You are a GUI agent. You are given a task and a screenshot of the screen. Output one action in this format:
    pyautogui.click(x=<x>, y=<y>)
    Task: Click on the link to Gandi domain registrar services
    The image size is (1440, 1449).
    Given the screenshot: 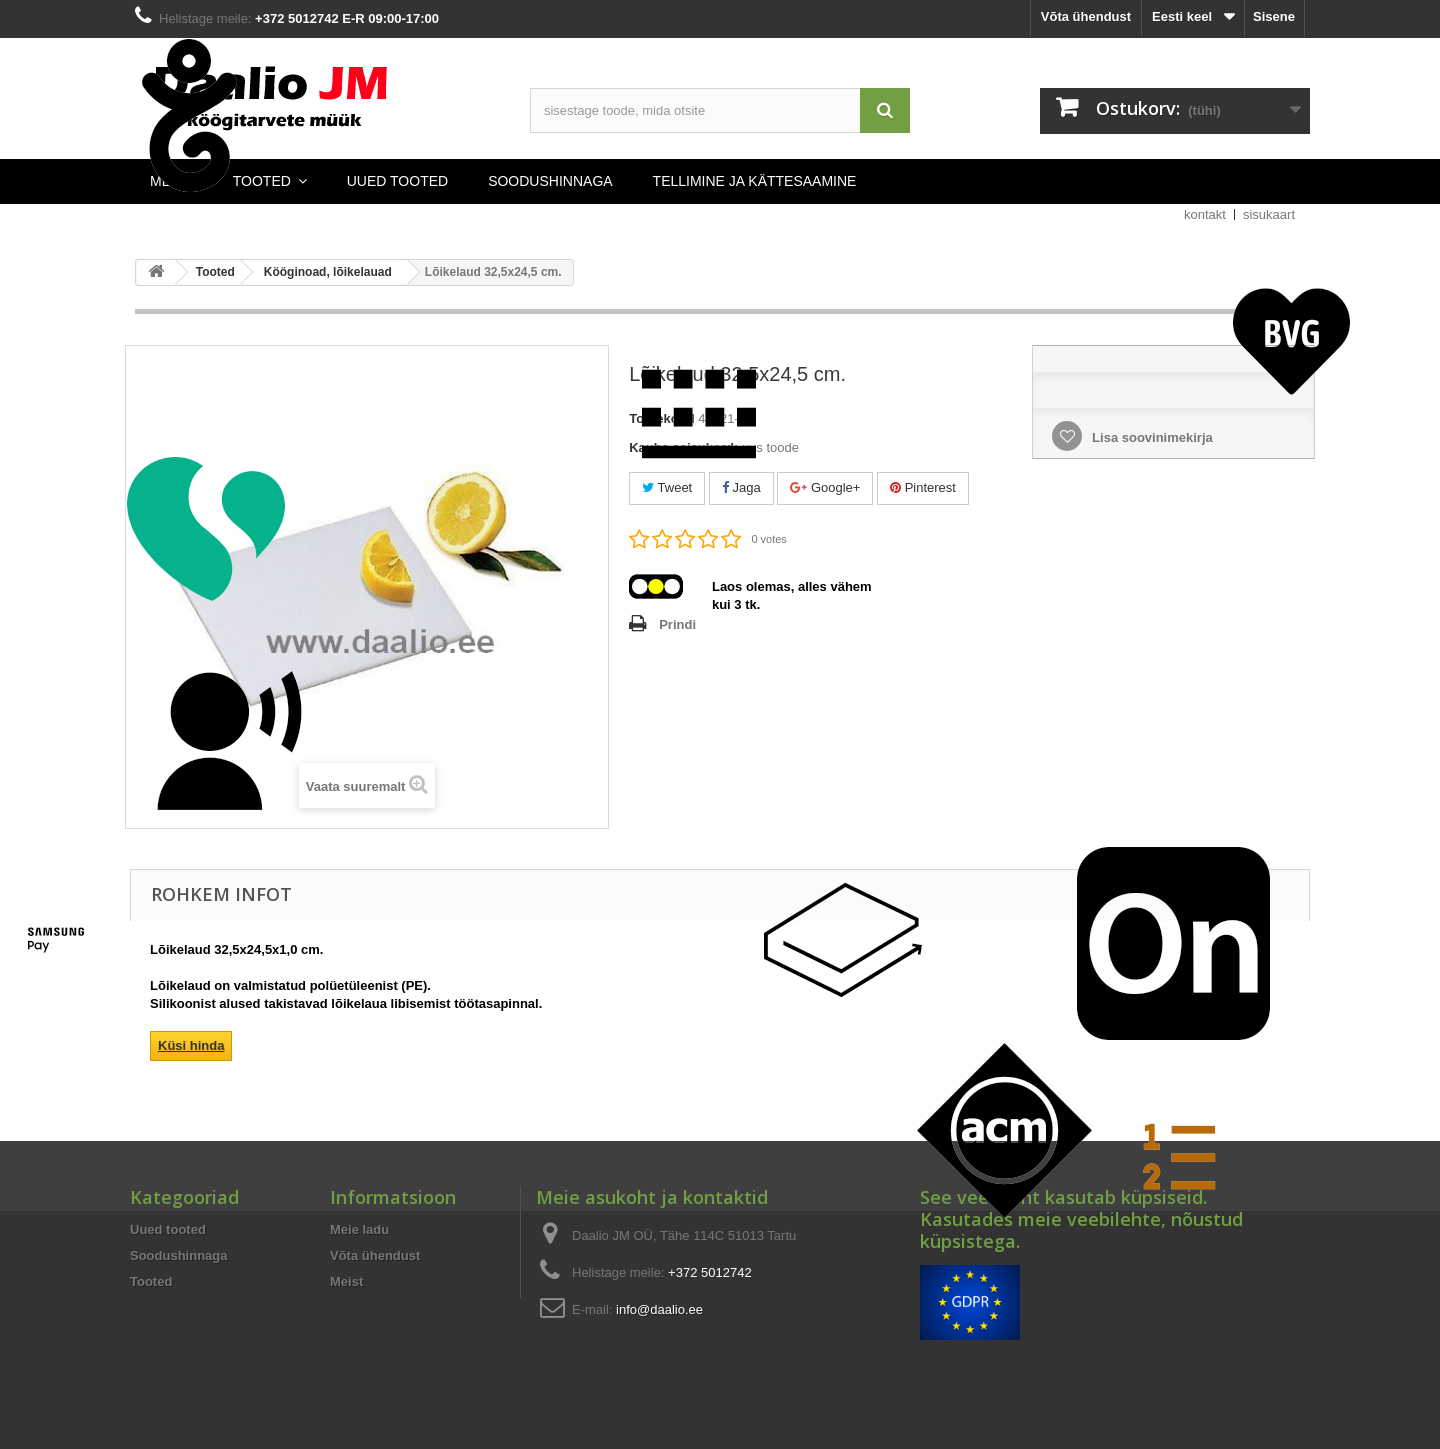 What is the action you would take?
    pyautogui.click(x=189, y=115)
    